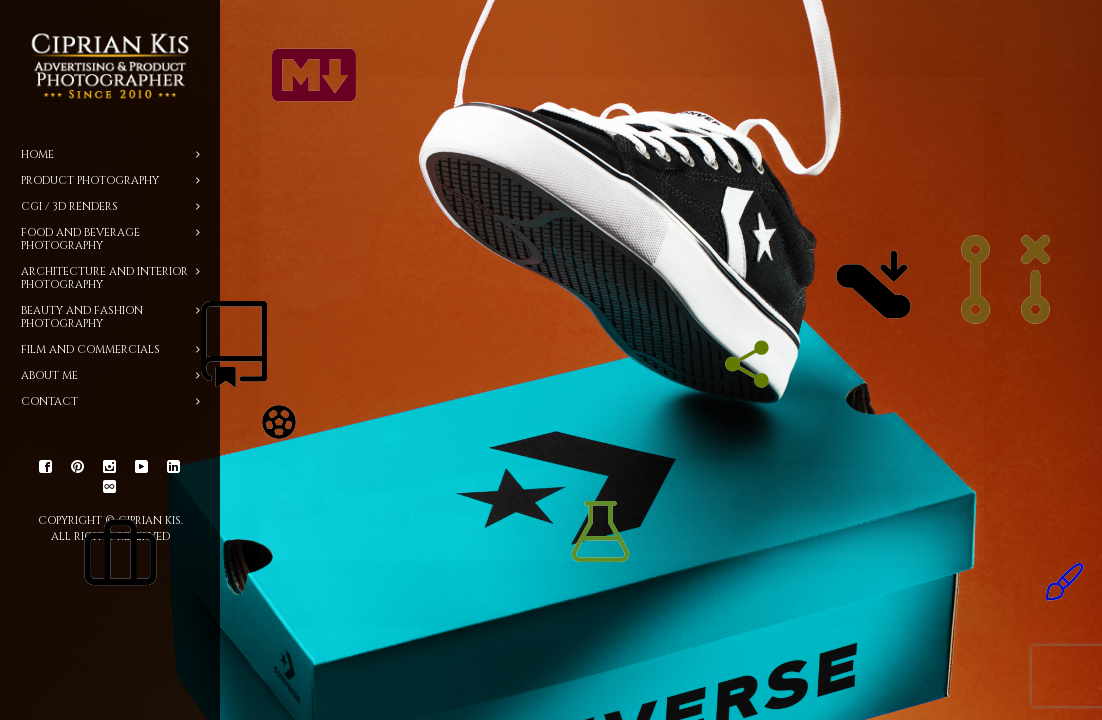 The width and height of the screenshot is (1102, 720). What do you see at coordinates (873, 284) in the screenshot?
I see `indicates escalator going down` at bounding box center [873, 284].